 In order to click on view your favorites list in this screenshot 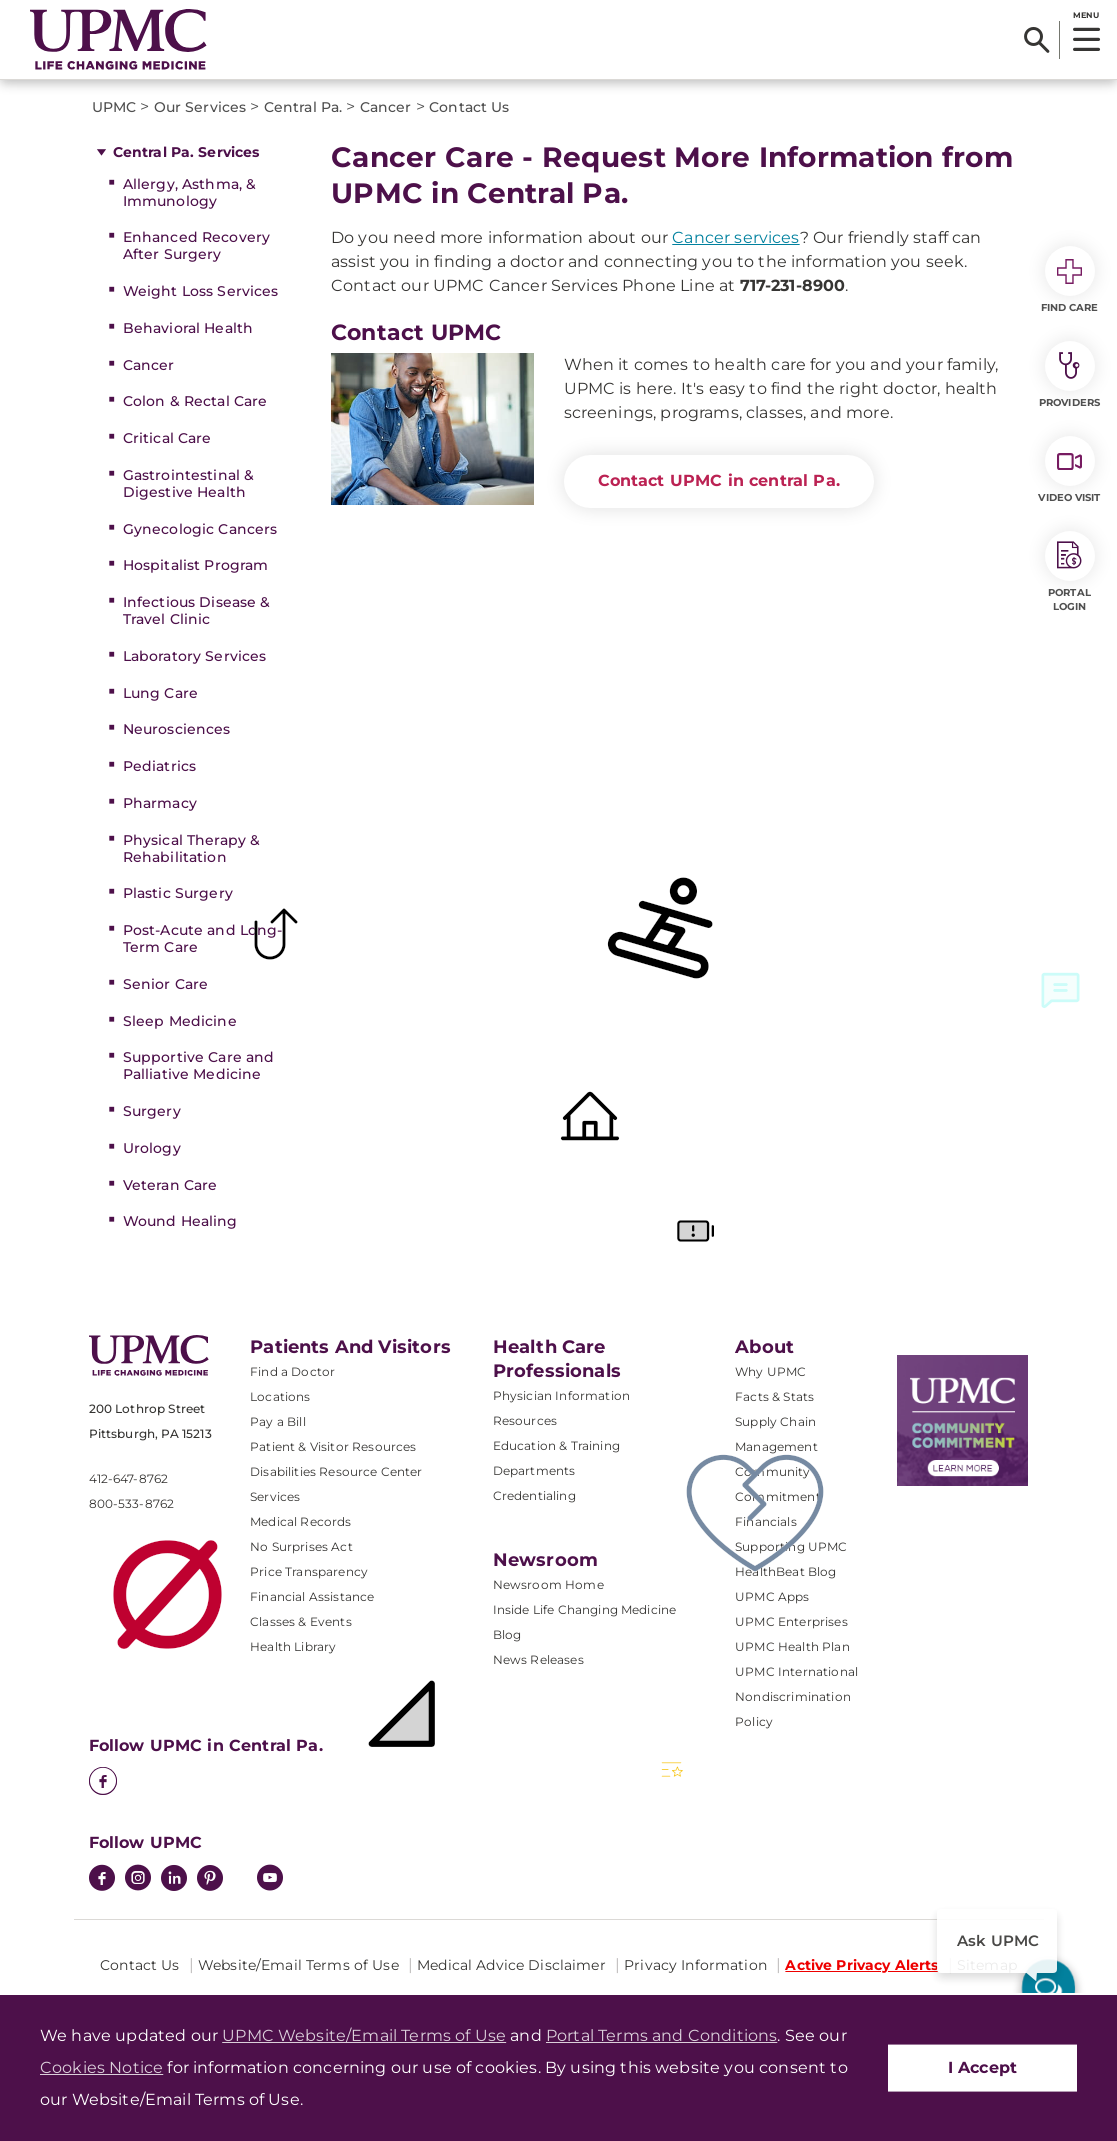, I will do `click(671, 1769)`.